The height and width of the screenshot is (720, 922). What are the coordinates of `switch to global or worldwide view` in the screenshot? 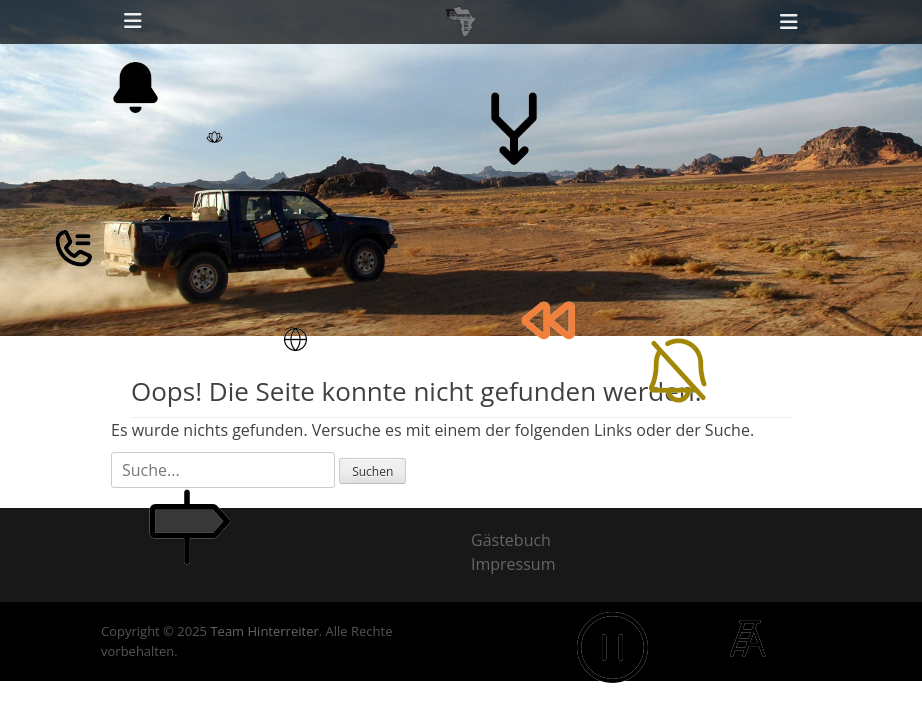 It's located at (295, 339).